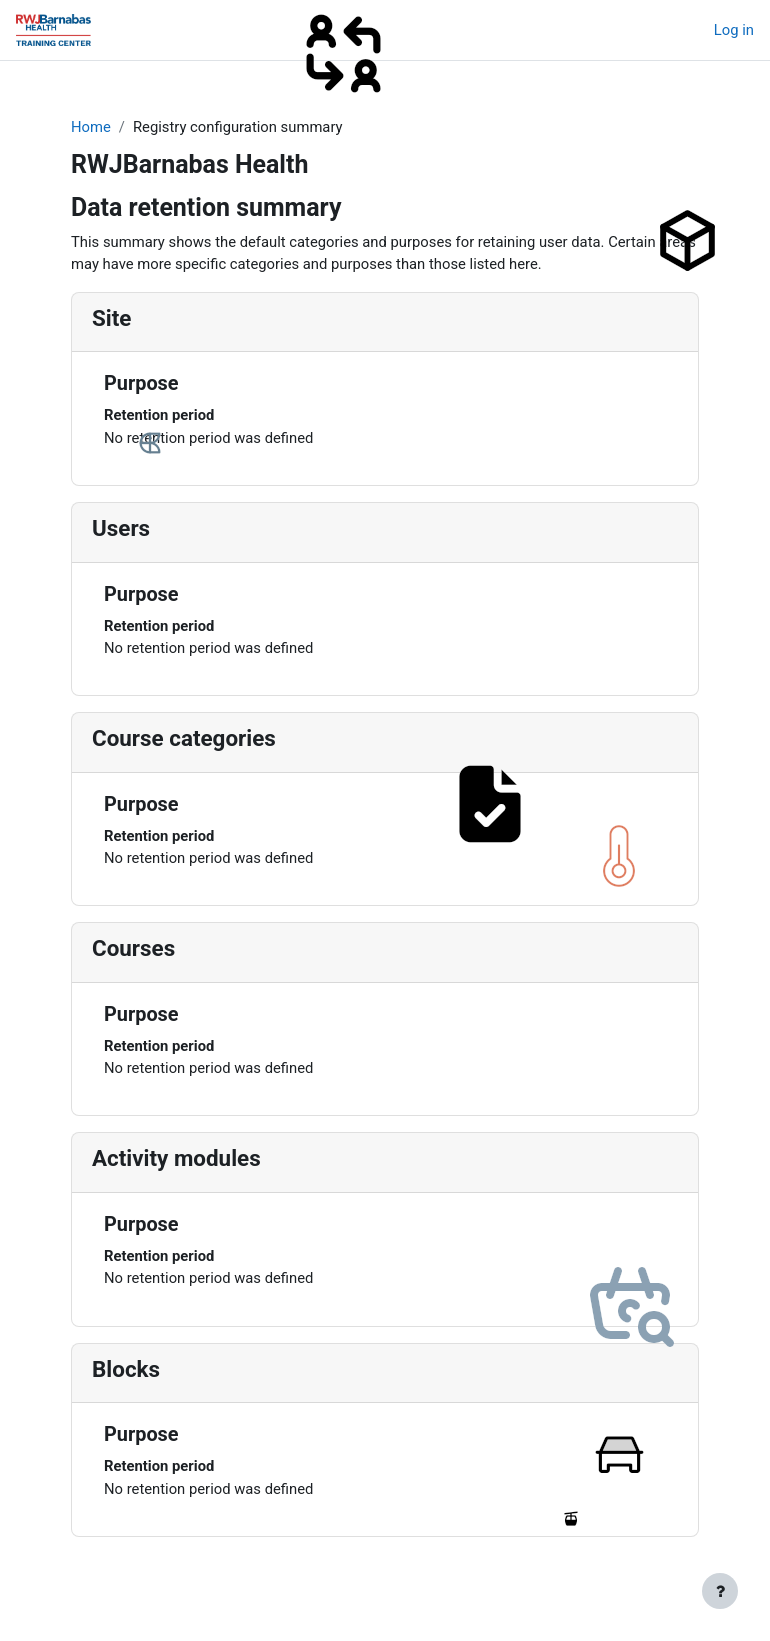 Image resolution: width=770 pixels, height=1641 pixels. What do you see at coordinates (490, 804) in the screenshot?
I see `file successfully uploaded or saved` at bounding box center [490, 804].